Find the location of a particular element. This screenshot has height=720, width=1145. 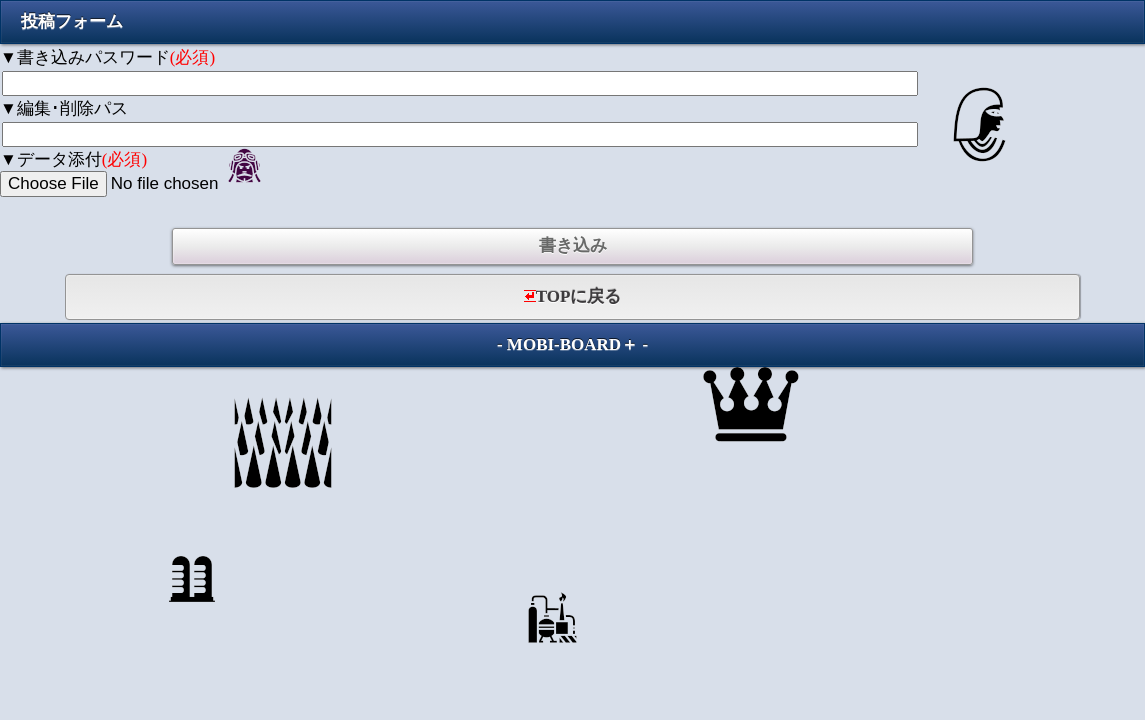

access refinery or processing facility in game is located at coordinates (552, 617).